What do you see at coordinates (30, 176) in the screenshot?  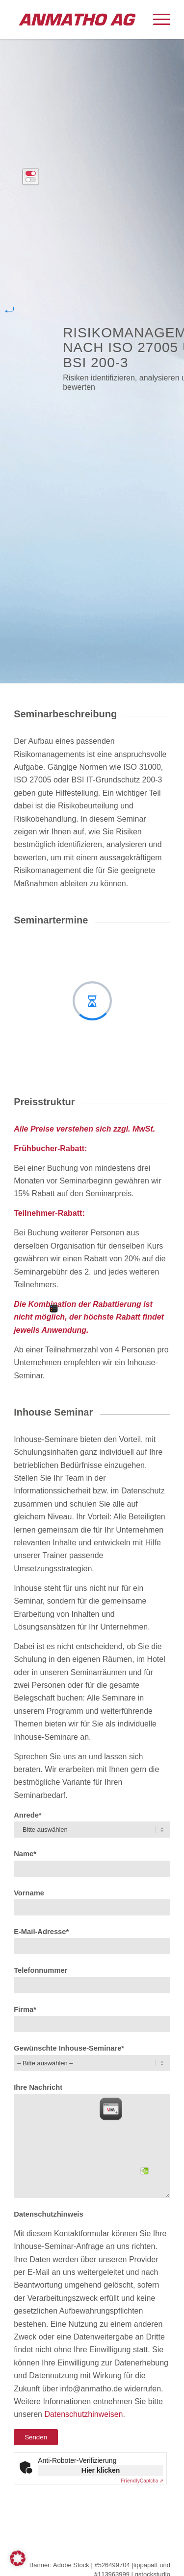 I see `open gnome tweaks to customize system settings` at bounding box center [30, 176].